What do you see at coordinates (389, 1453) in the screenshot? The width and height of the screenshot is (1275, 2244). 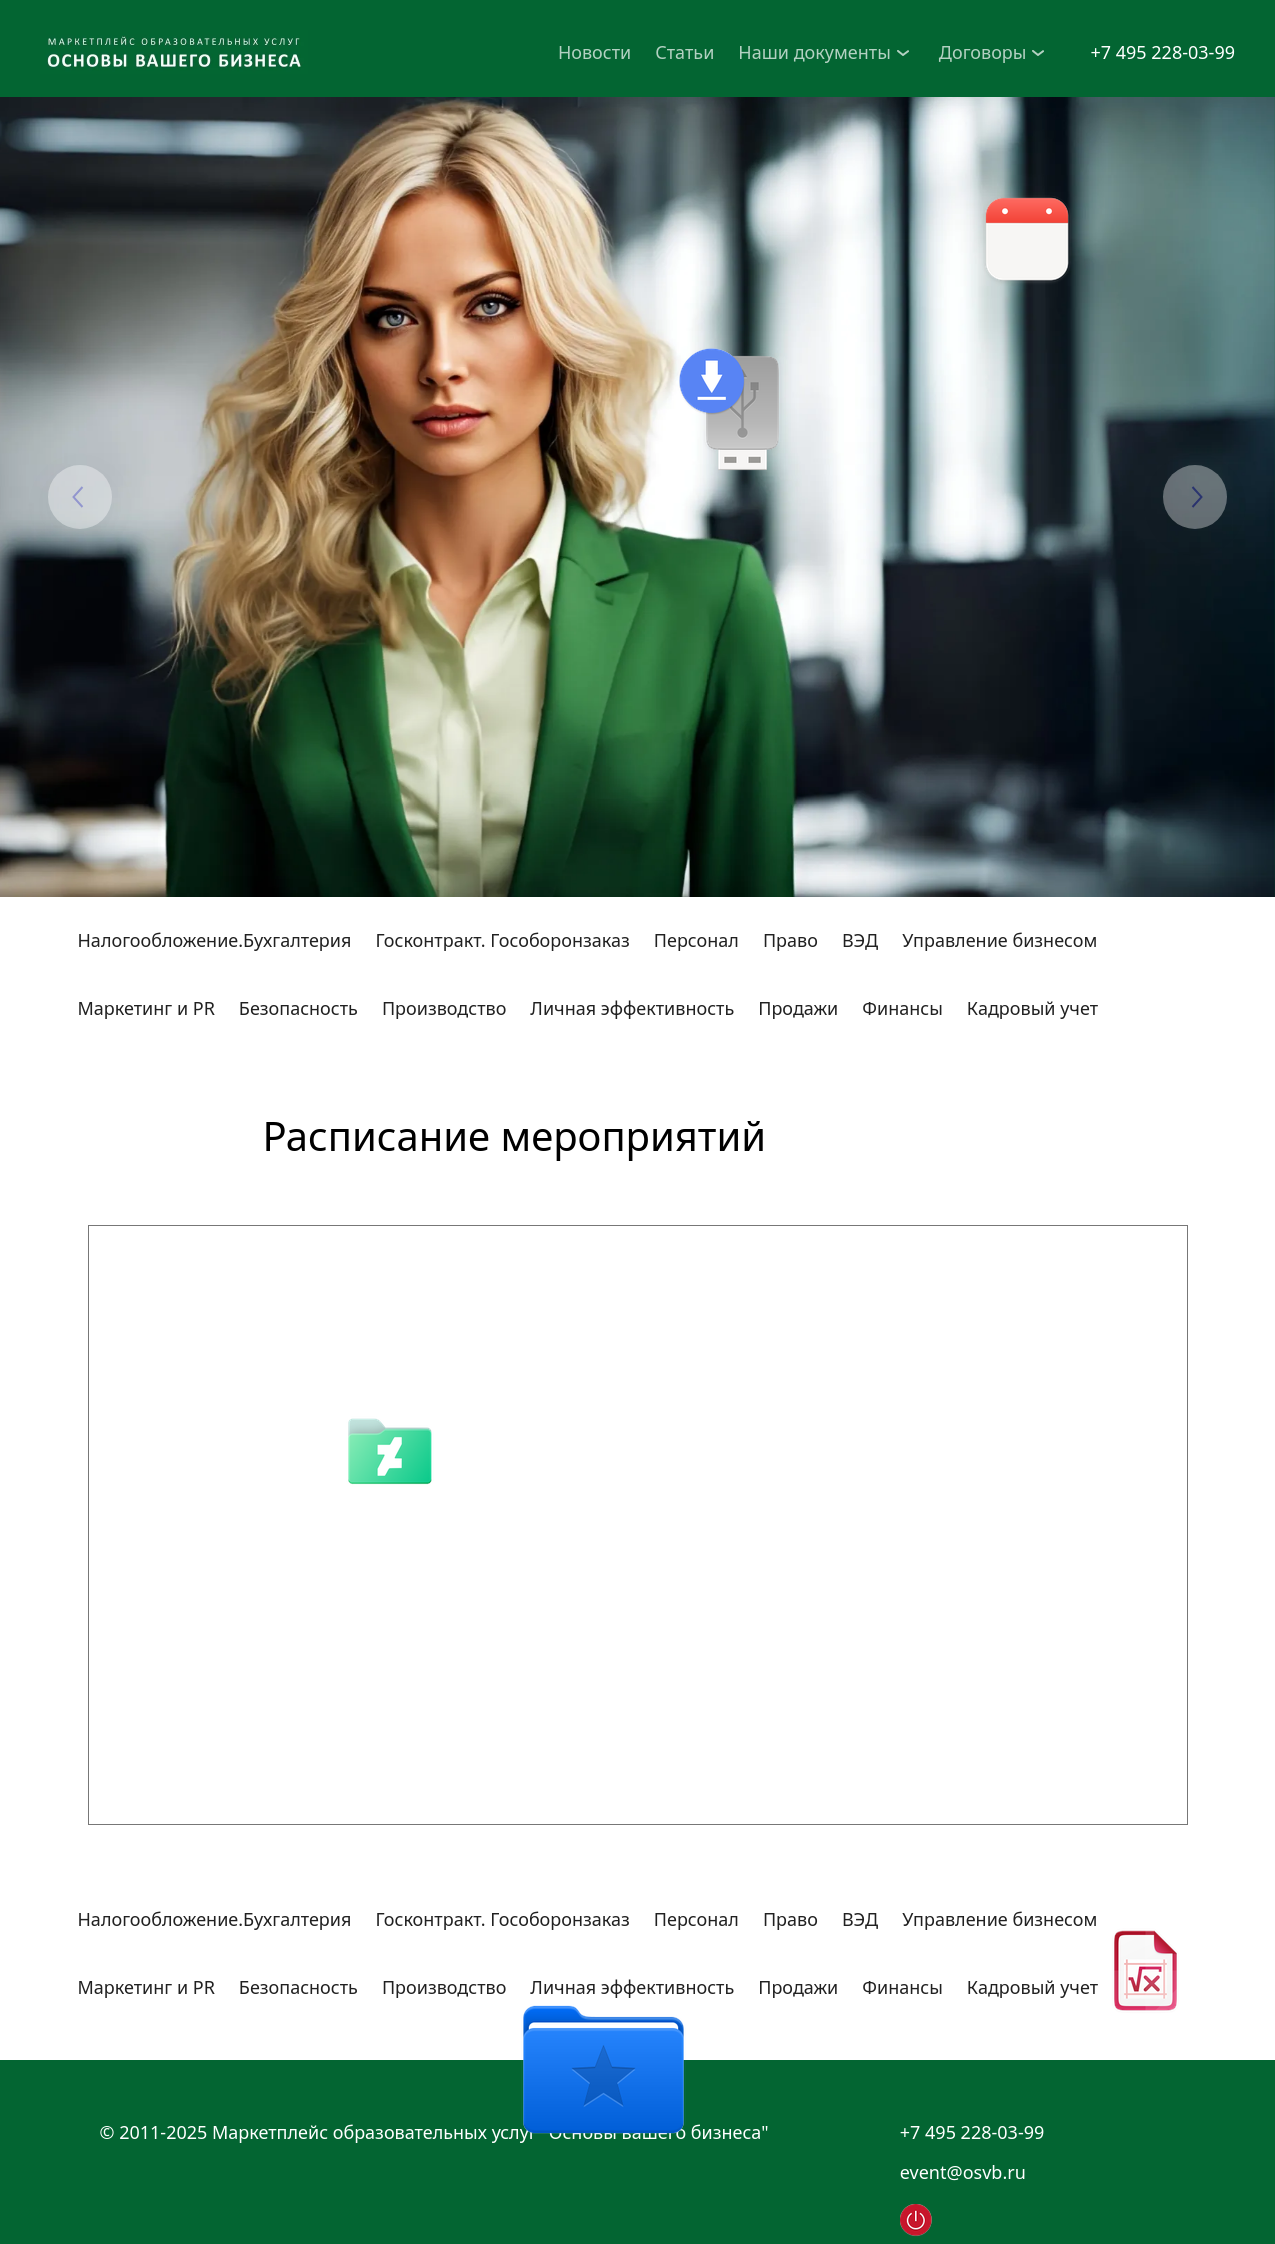 I see `open your DeviantArt downloads folder` at bounding box center [389, 1453].